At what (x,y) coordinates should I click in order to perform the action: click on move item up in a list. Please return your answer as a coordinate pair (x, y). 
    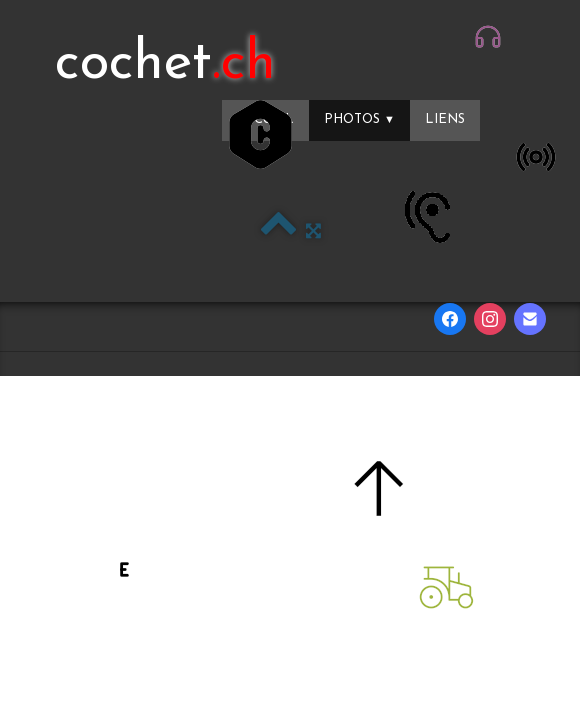
    Looking at the image, I should click on (376, 488).